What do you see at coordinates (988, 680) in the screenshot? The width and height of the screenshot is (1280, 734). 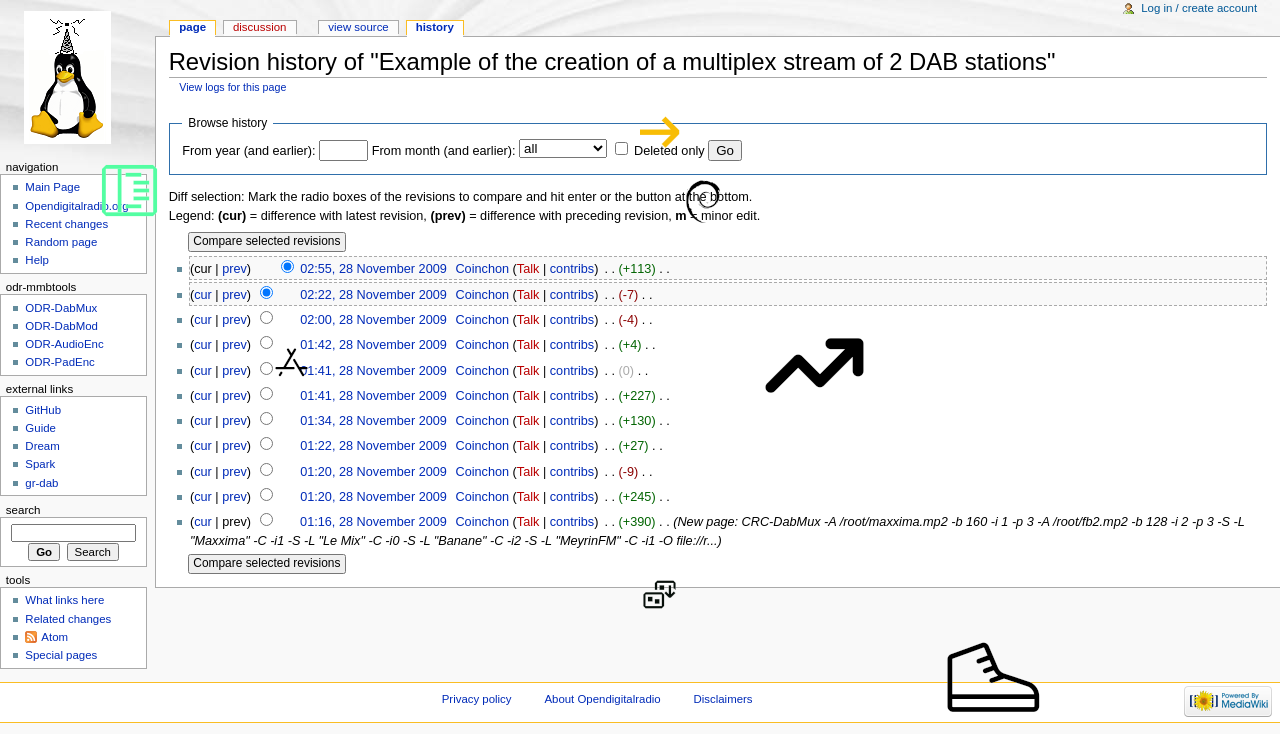 I see `browse footwear or shoe products` at bounding box center [988, 680].